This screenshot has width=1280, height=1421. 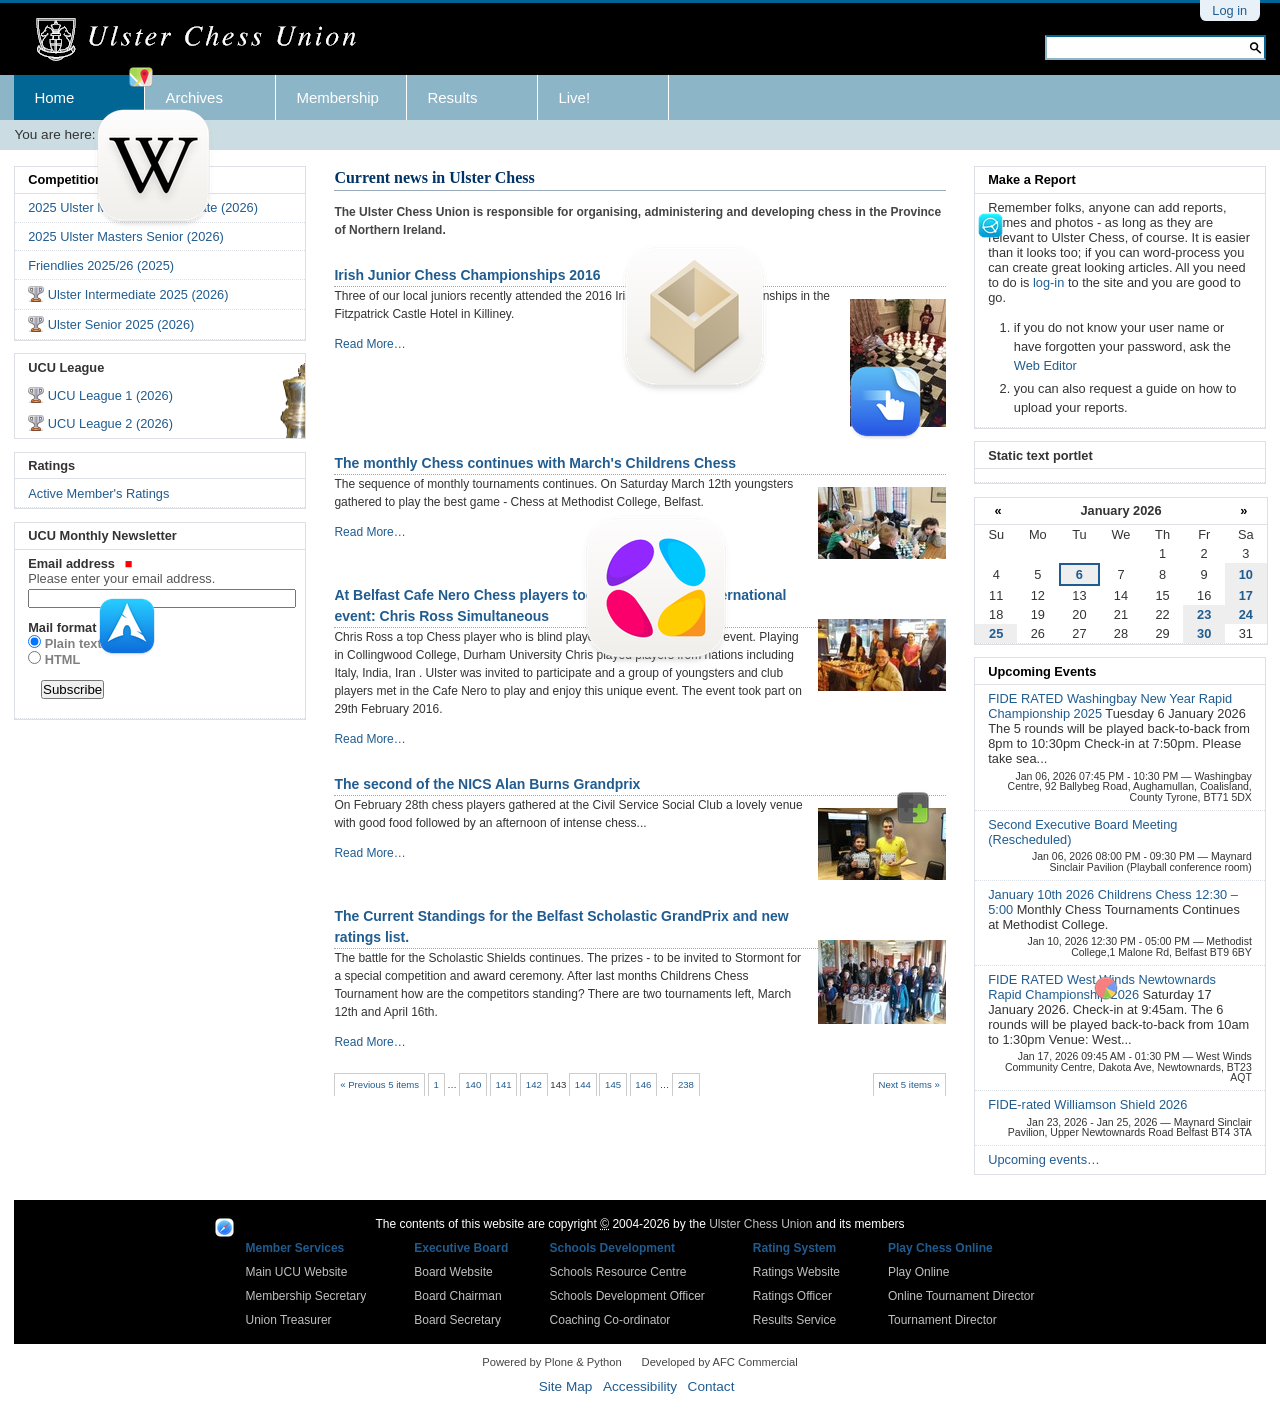 What do you see at coordinates (153, 165) in the screenshot?
I see `open wike wikipedia reader app` at bounding box center [153, 165].